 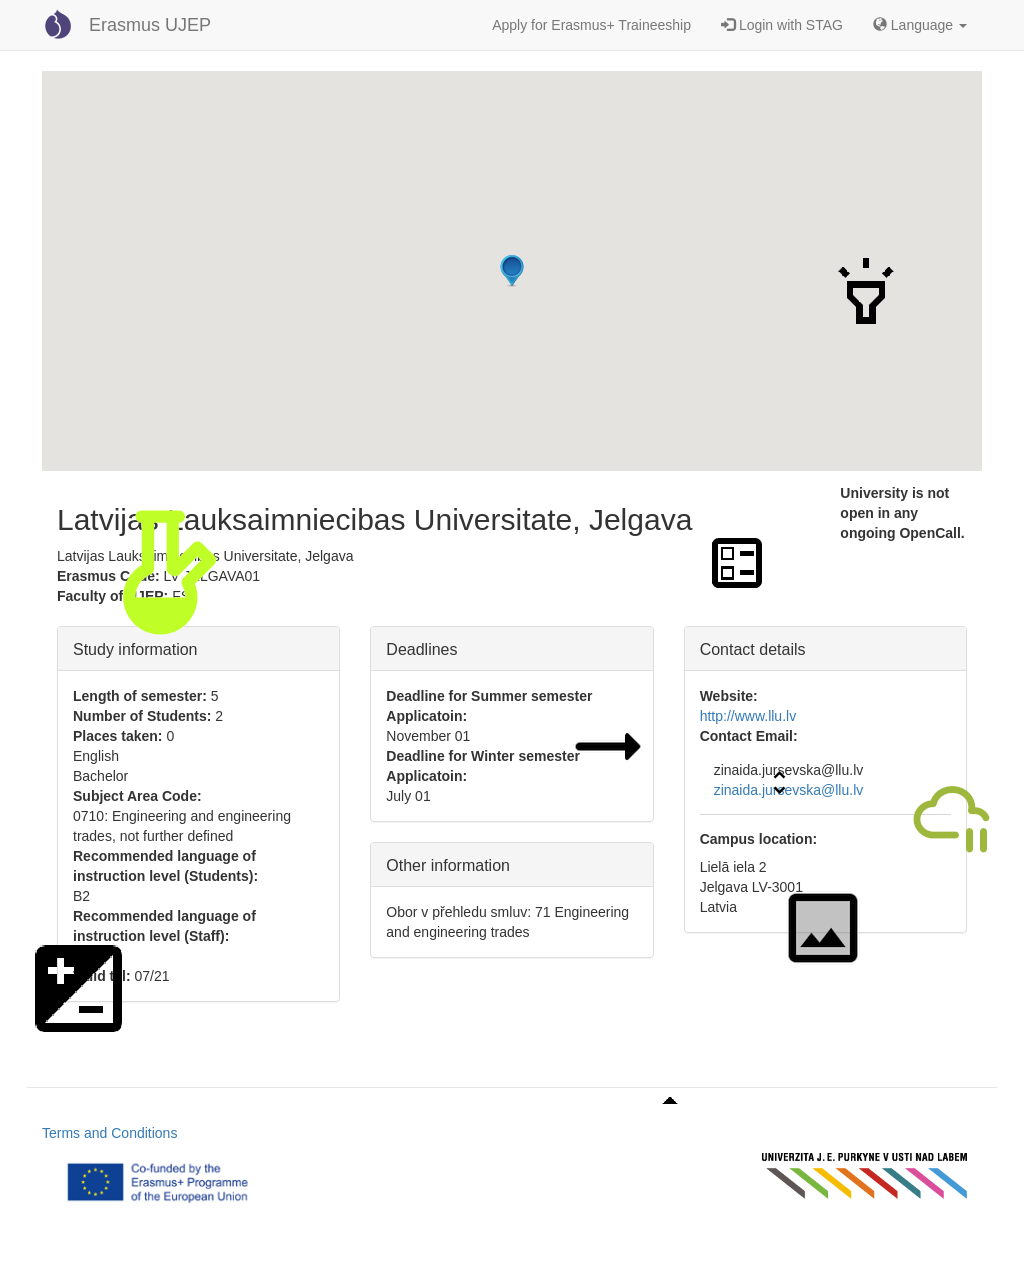 What do you see at coordinates (670, 1101) in the screenshot?
I see `expand or collapse a dropdown menu upward` at bounding box center [670, 1101].